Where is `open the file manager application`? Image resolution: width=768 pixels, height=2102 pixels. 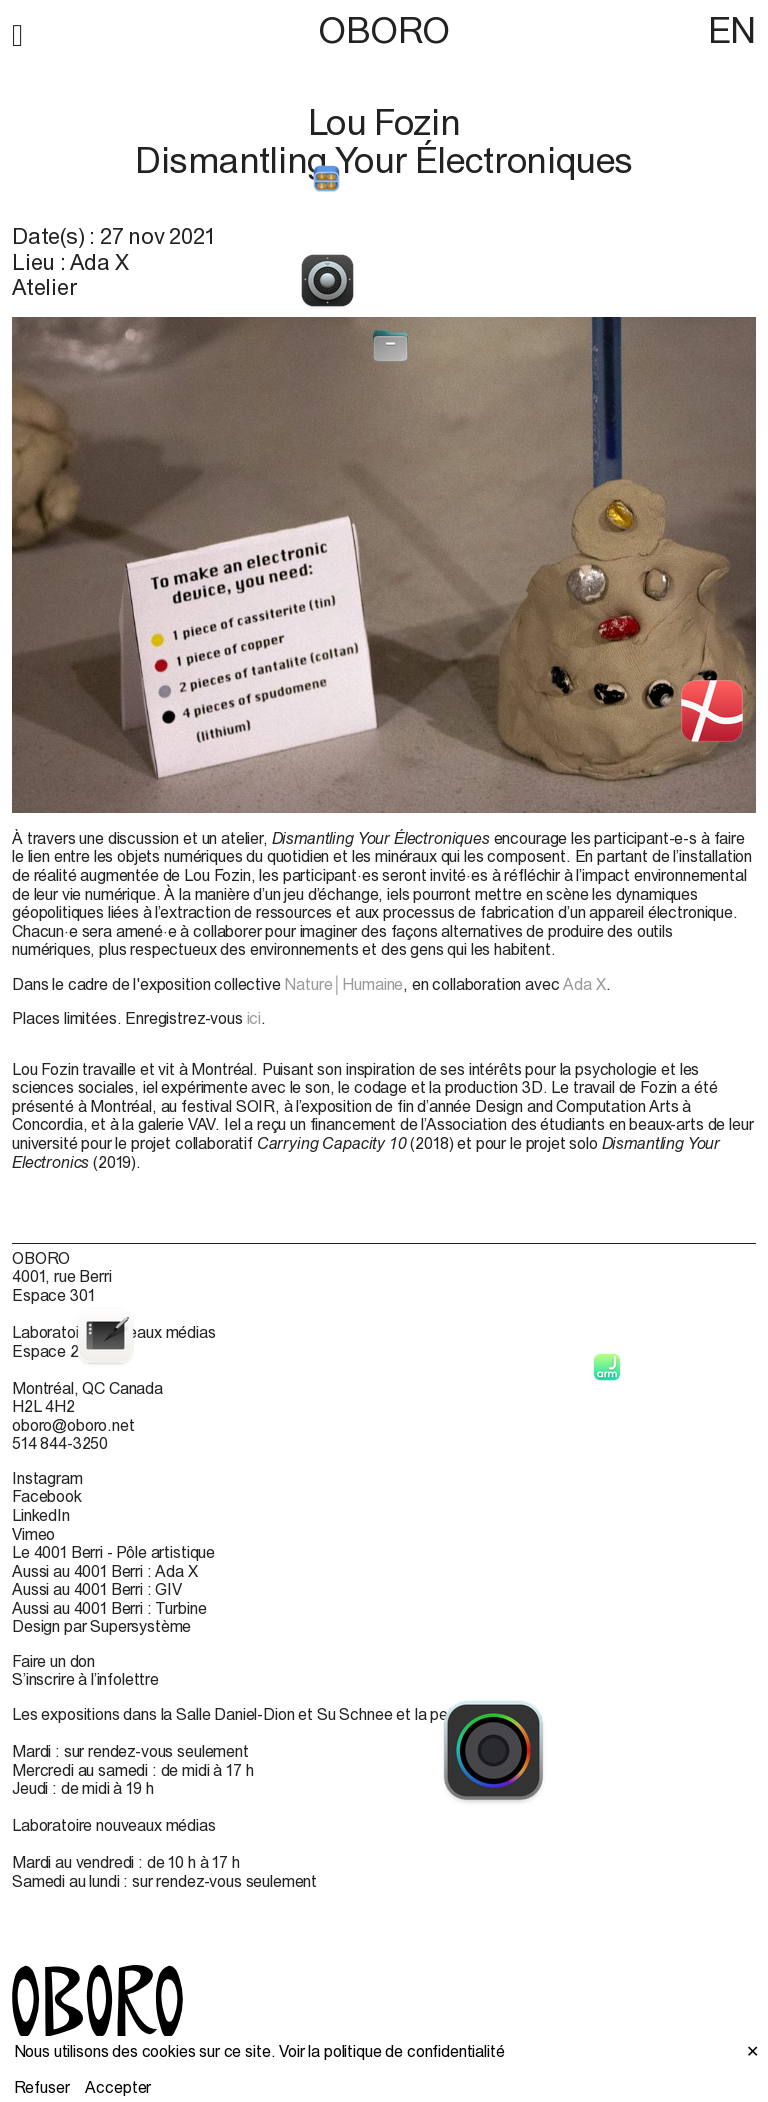 open the file manager application is located at coordinates (390, 345).